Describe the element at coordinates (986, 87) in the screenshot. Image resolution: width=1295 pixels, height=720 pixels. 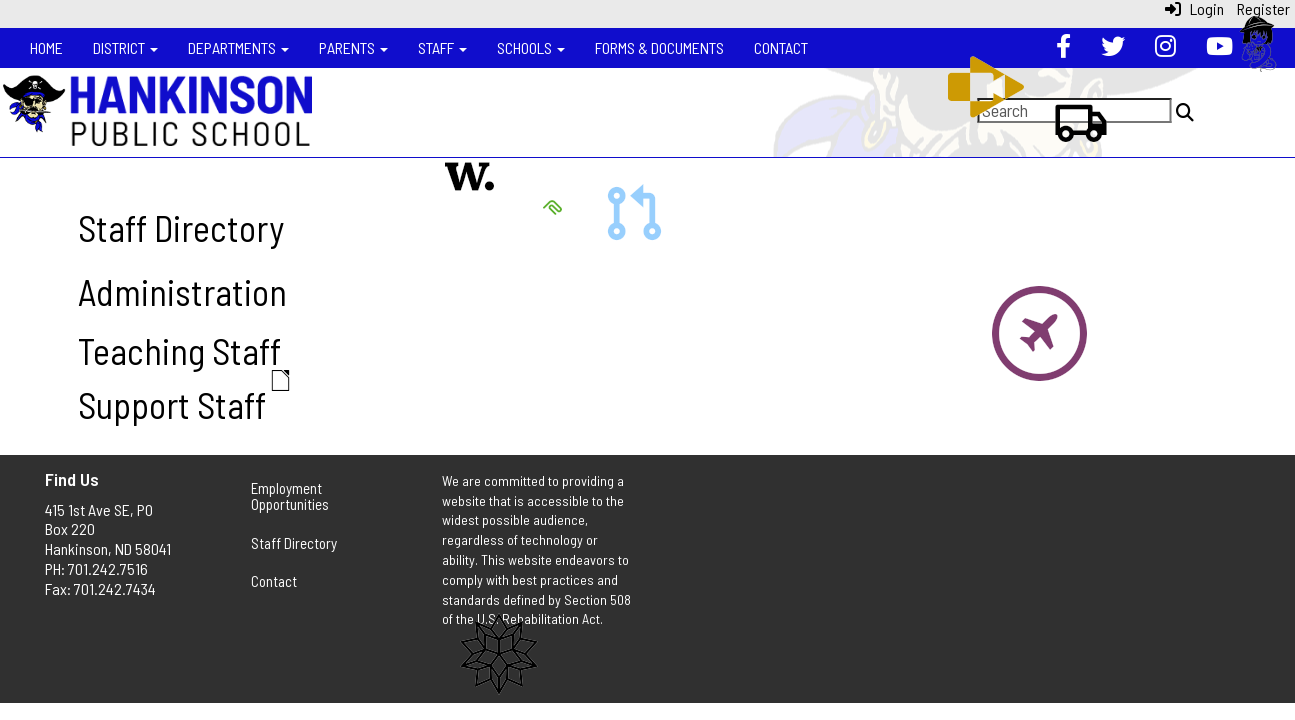
I see `open screencastify screen recording app` at that location.